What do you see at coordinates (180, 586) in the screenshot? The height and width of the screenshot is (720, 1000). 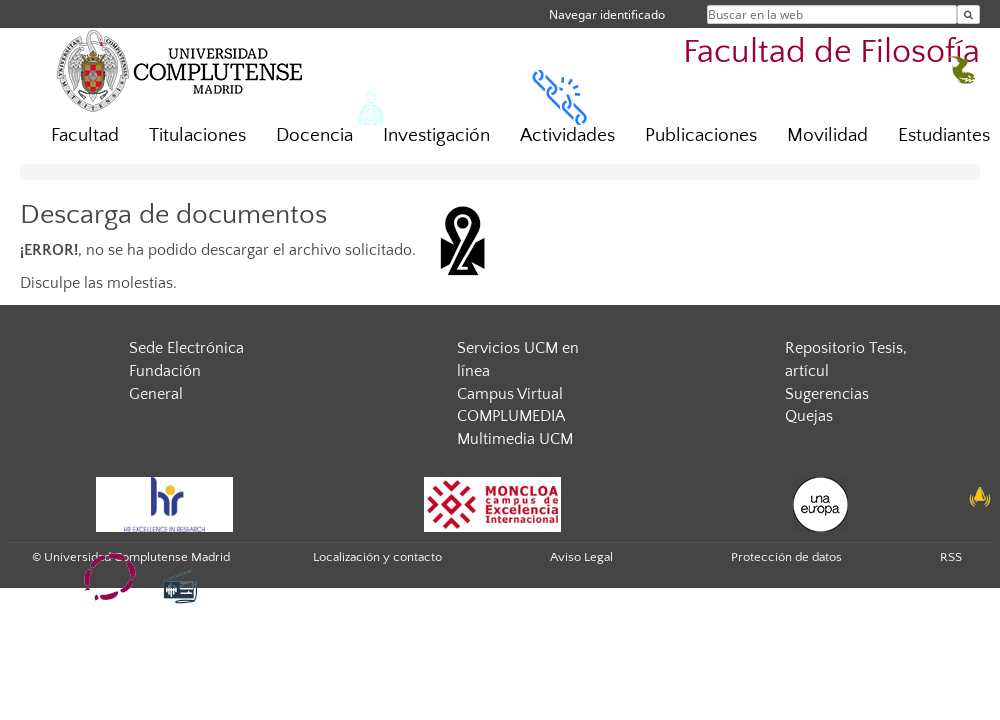 I see `access radio or audio streaming features` at bounding box center [180, 586].